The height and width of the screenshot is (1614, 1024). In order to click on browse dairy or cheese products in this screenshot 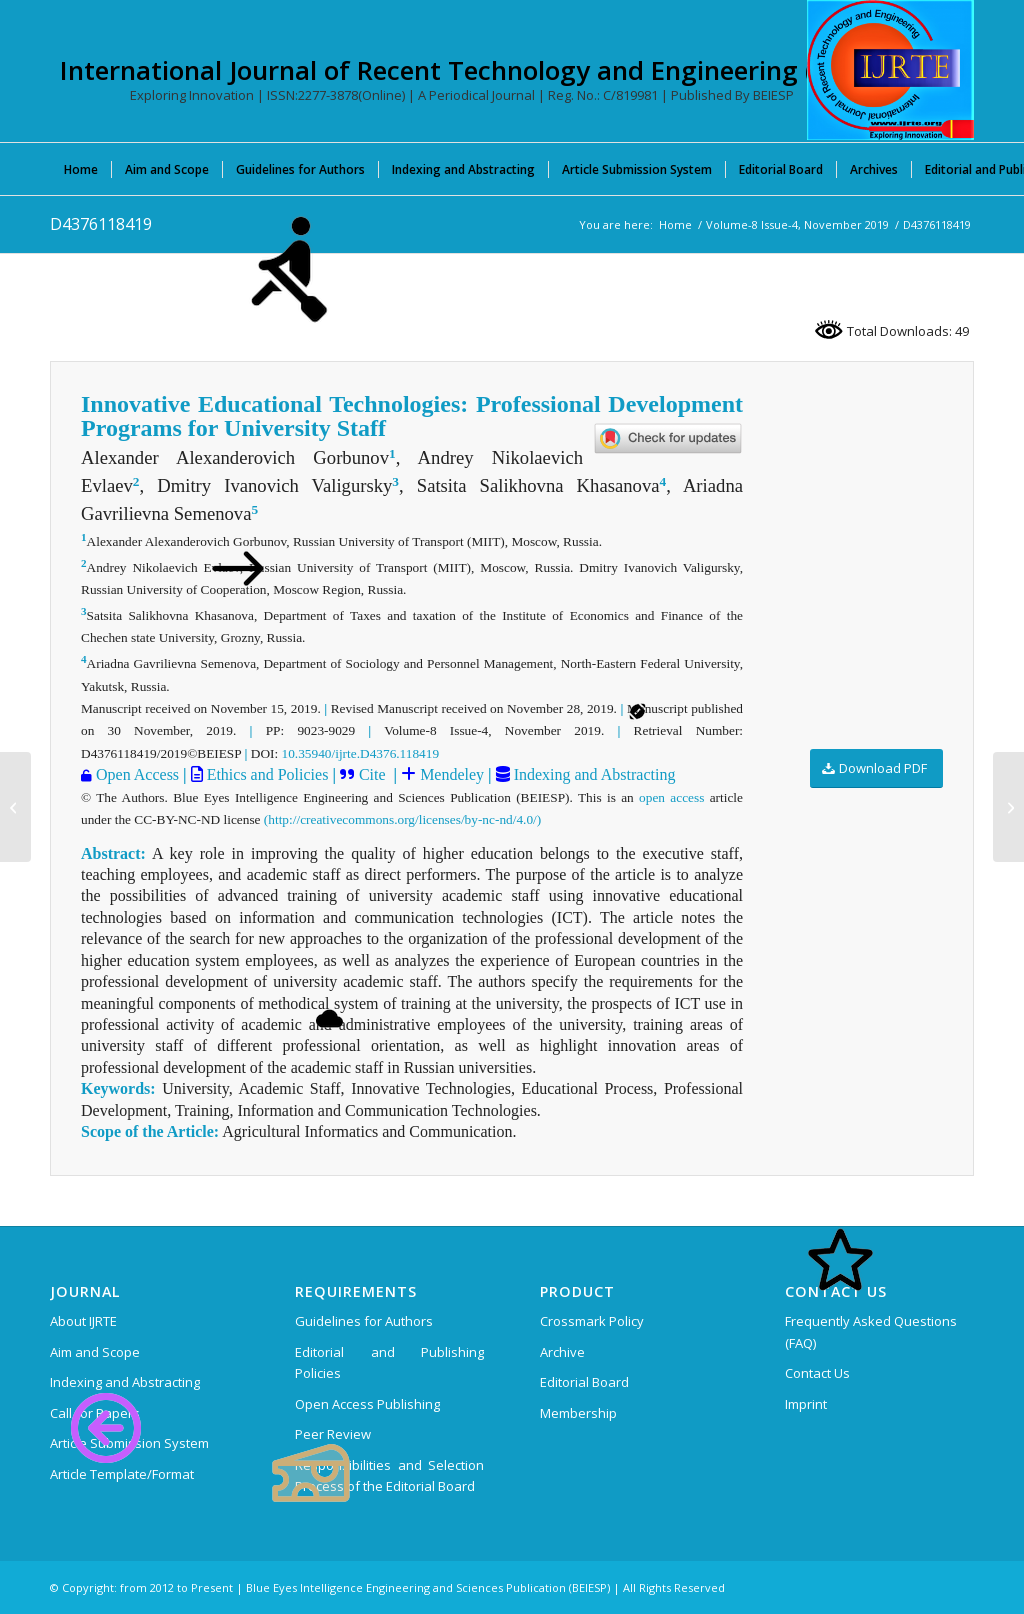, I will do `click(311, 1477)`.